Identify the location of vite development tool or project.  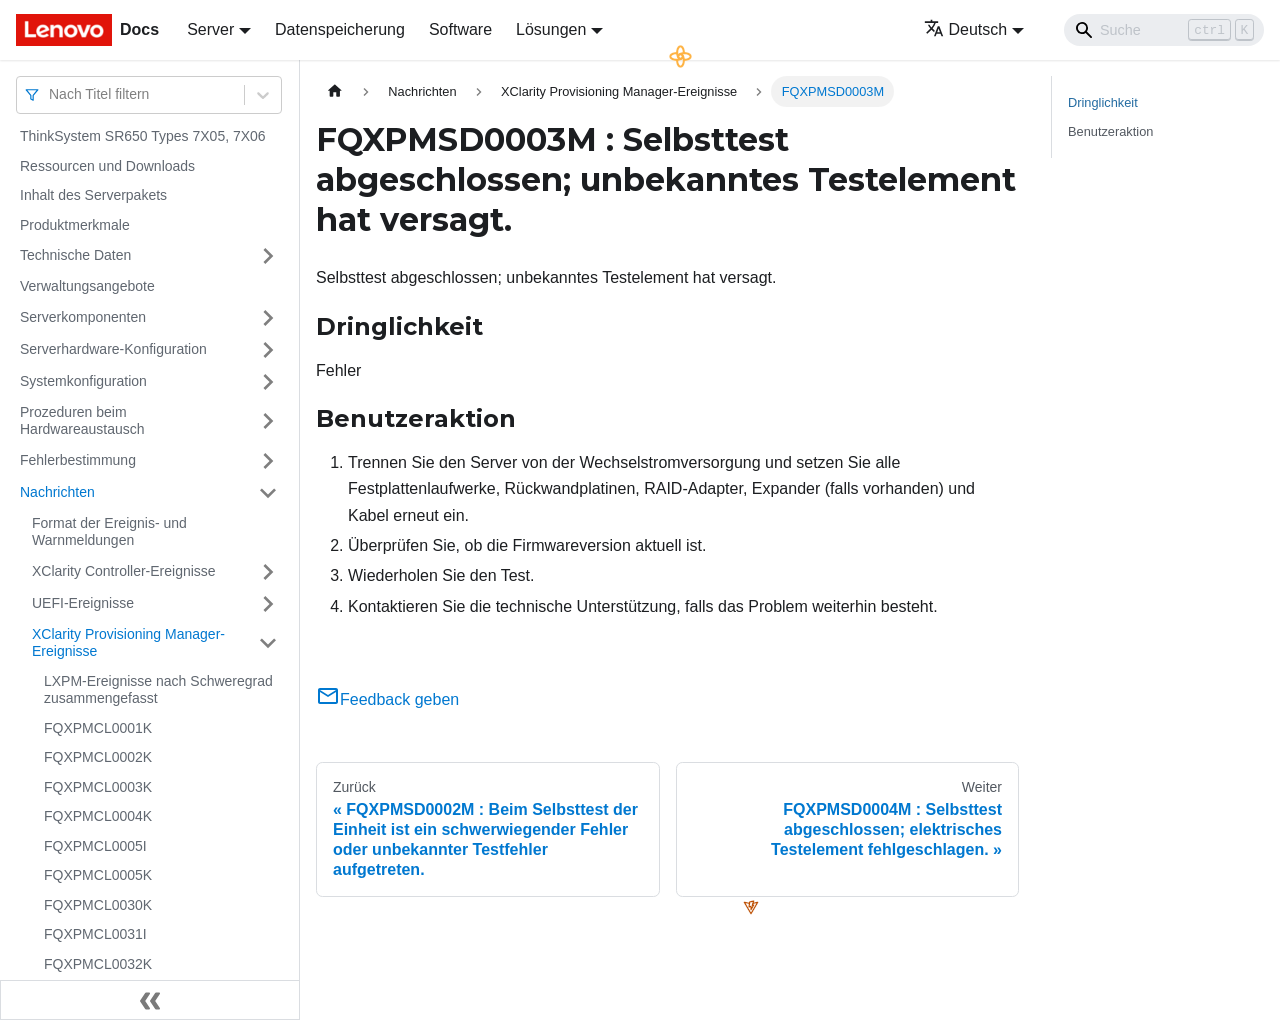
(751, 907).